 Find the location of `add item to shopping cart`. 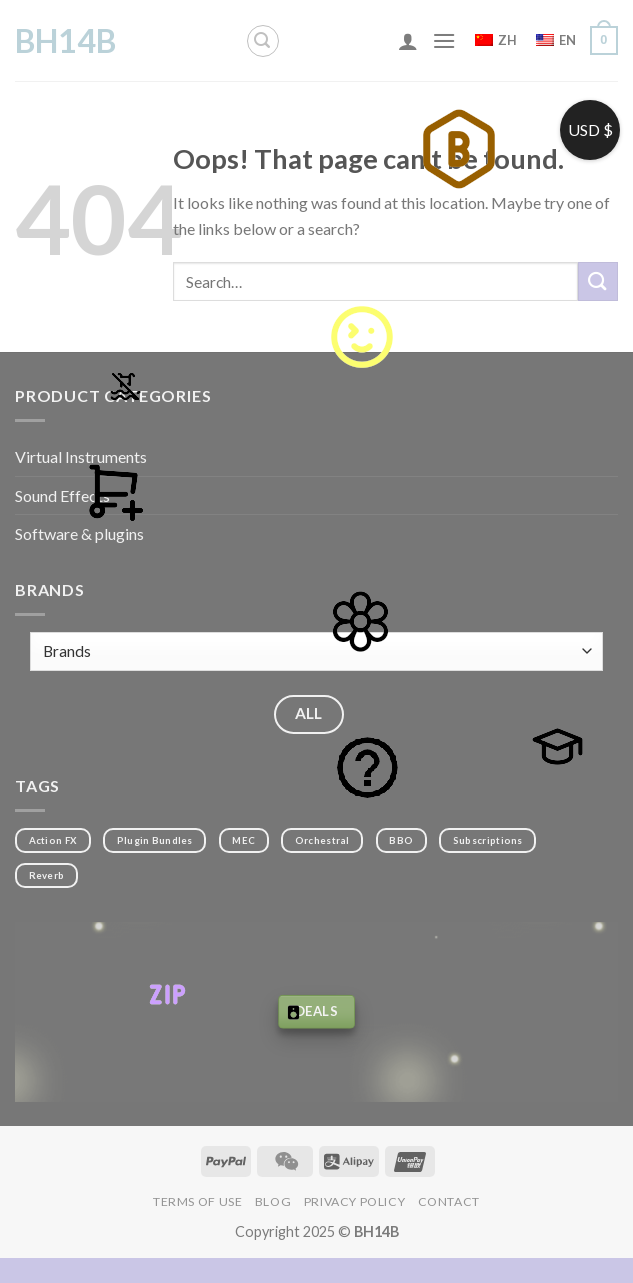

add item to shopping cart is located at coordinates (113, 491).